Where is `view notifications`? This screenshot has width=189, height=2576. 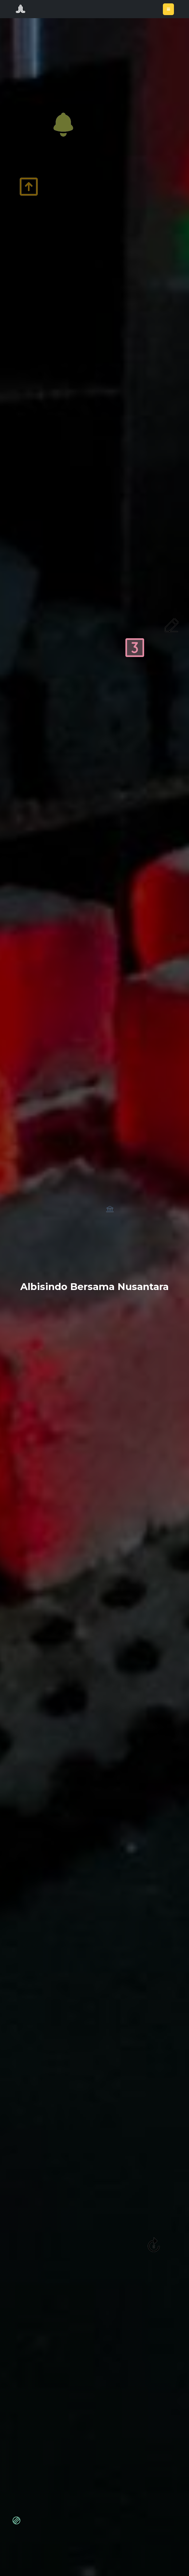 view notifications is located at coordinates (63, 125).